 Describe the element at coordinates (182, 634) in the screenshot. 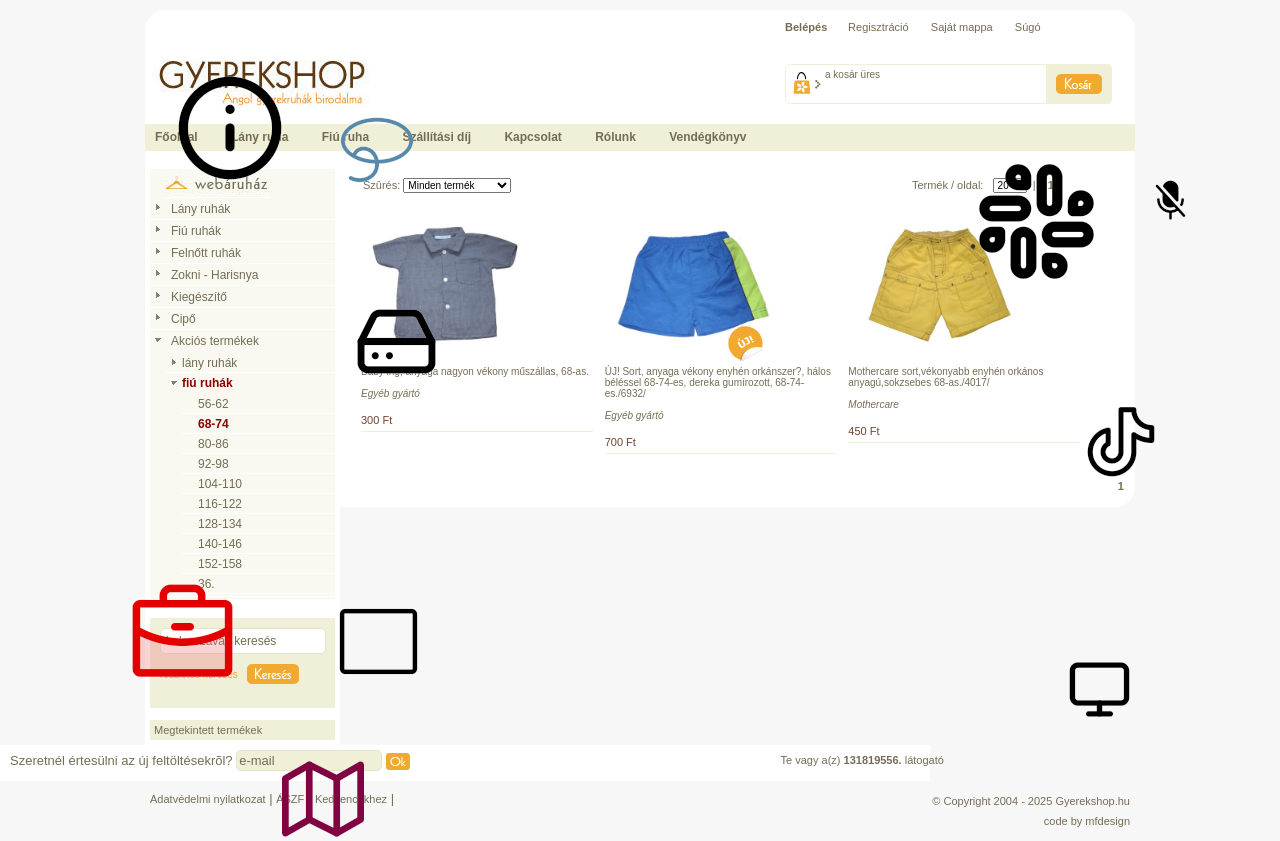

I see `access work or business-related content` at that location.